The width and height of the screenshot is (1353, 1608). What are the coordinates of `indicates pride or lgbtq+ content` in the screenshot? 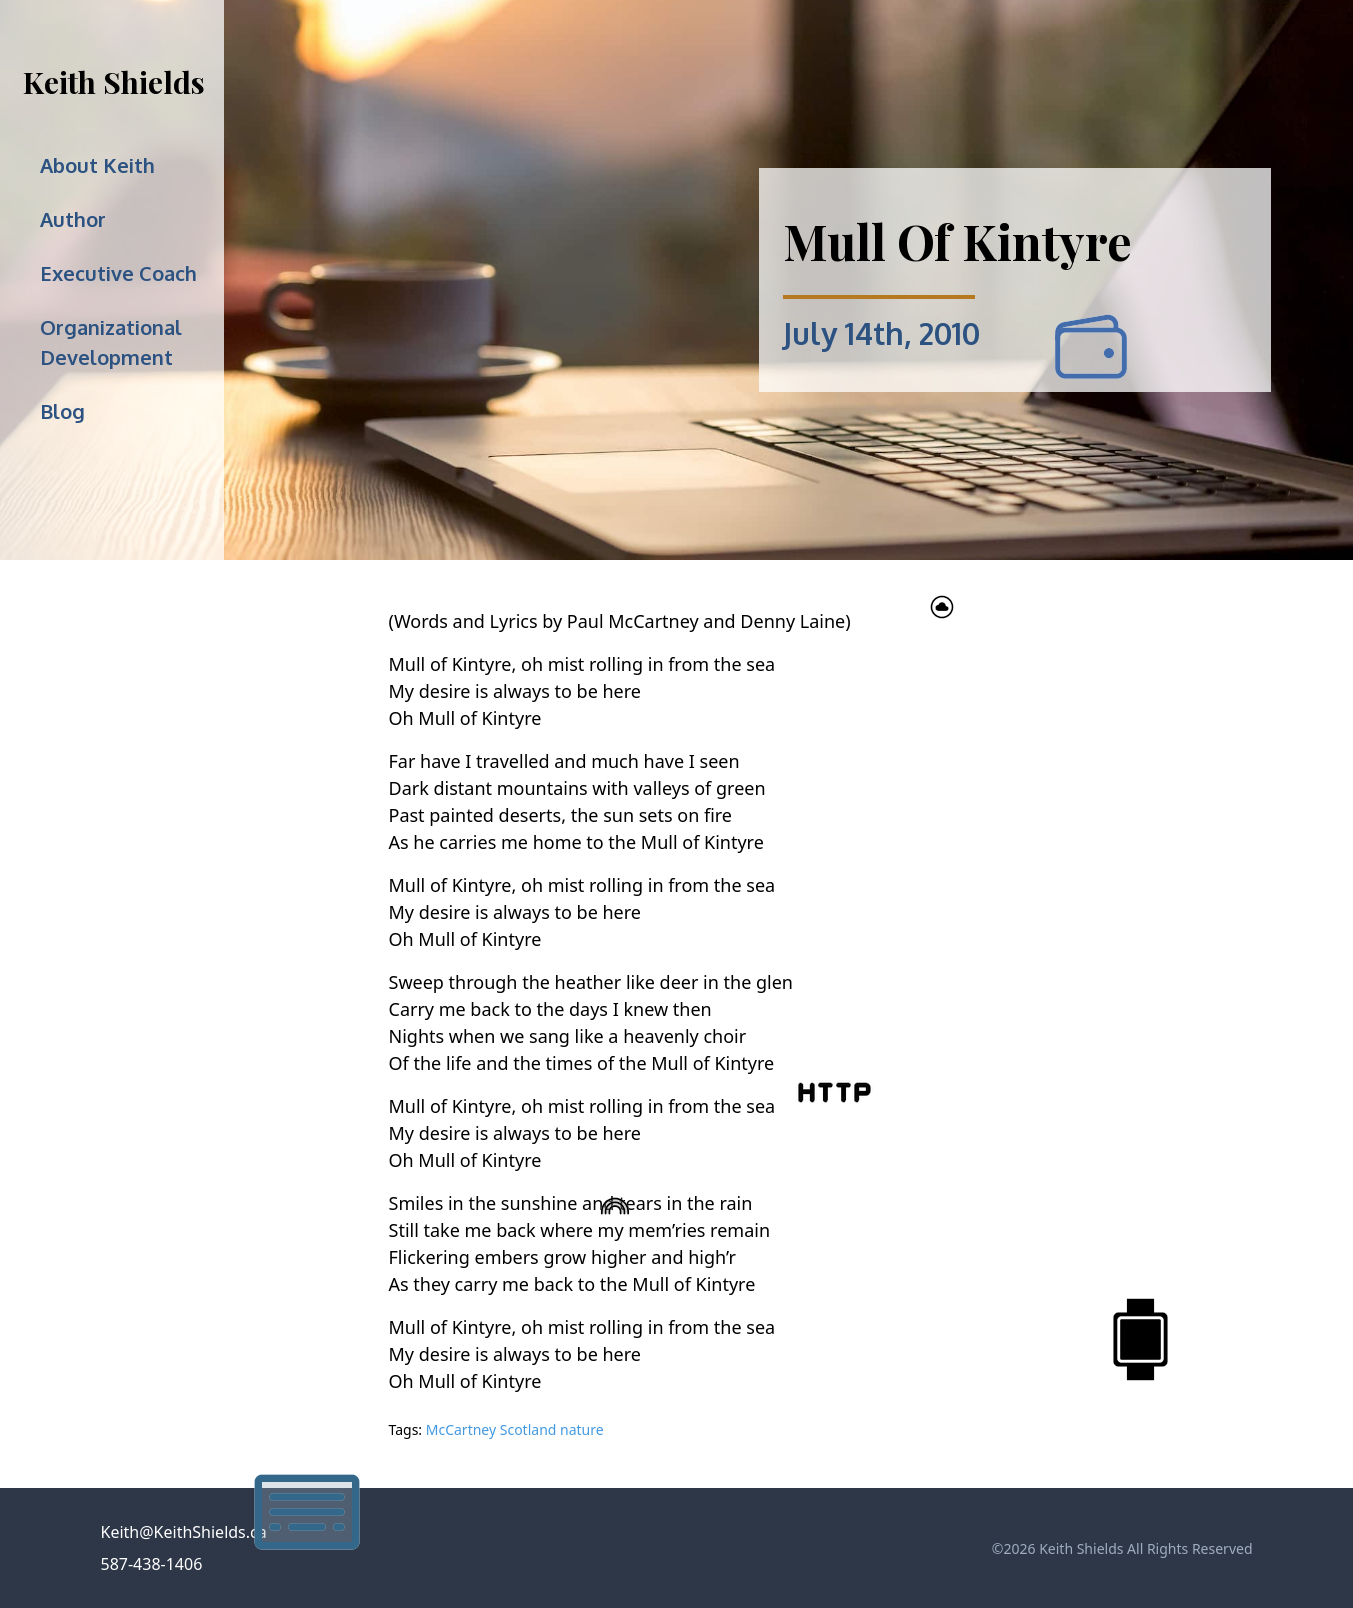 It's located at (615, 1207).